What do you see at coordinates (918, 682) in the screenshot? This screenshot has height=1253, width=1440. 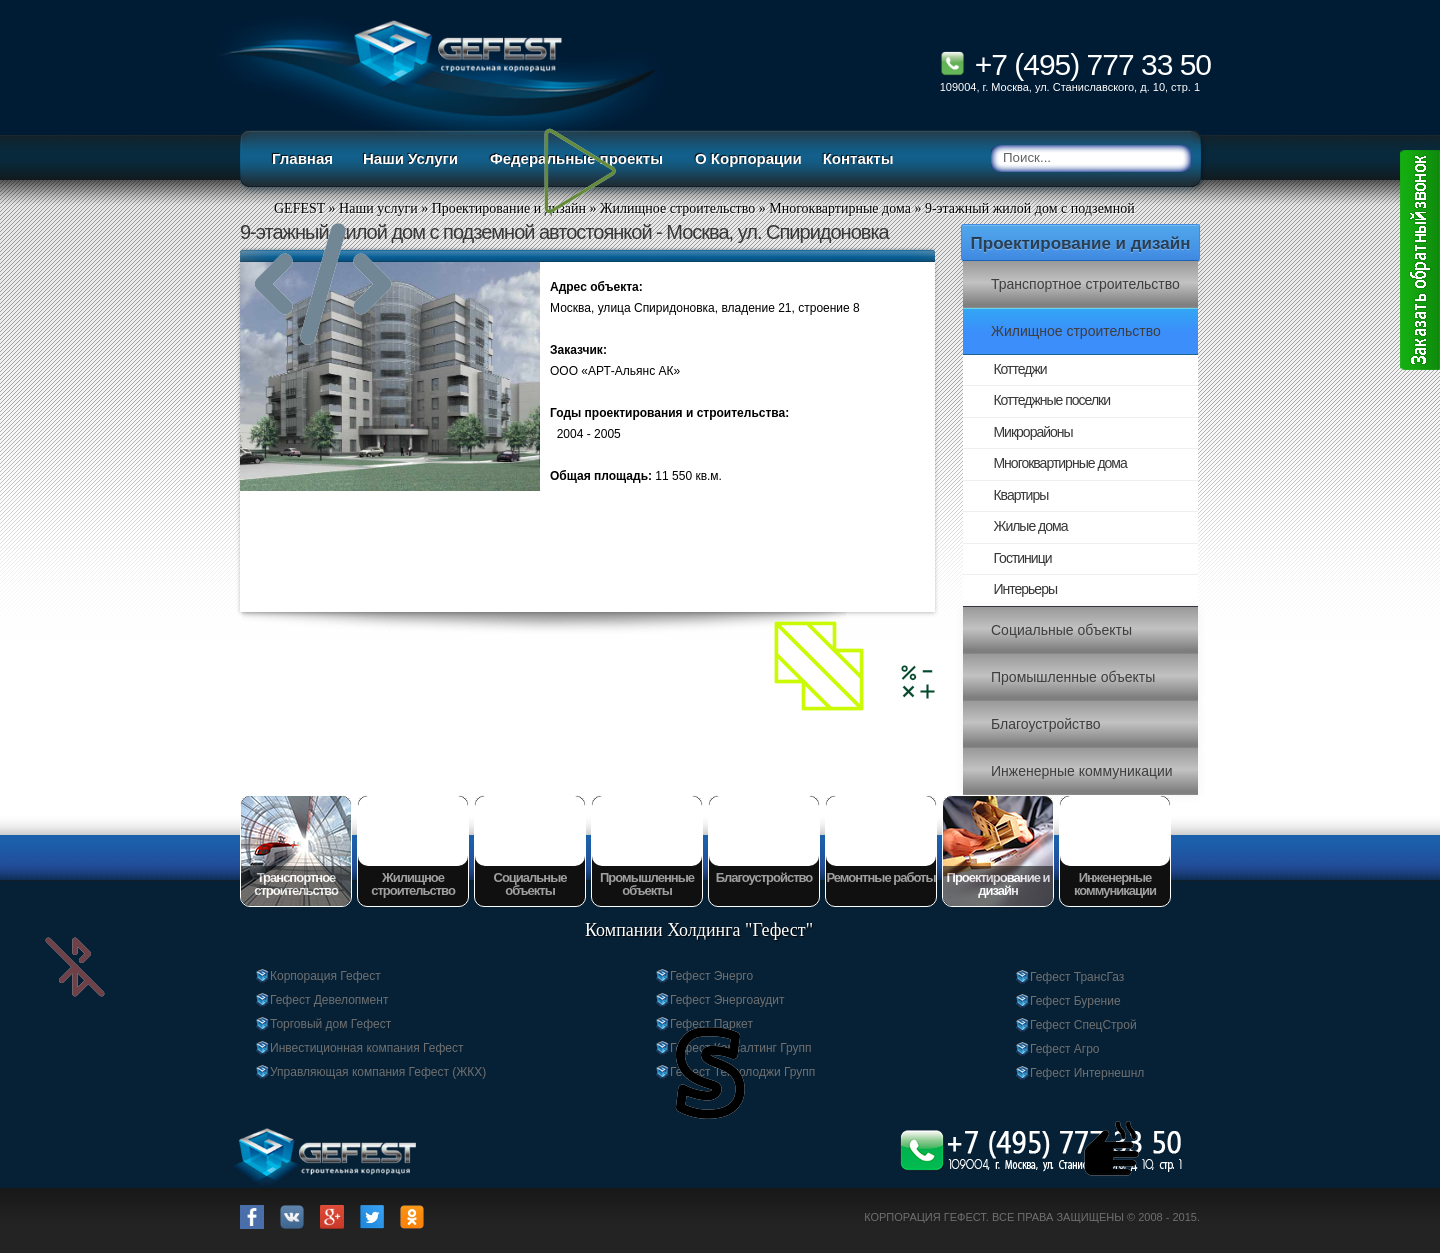 I see `indicates an operator symbol in code` at bounding box center [918, 682].